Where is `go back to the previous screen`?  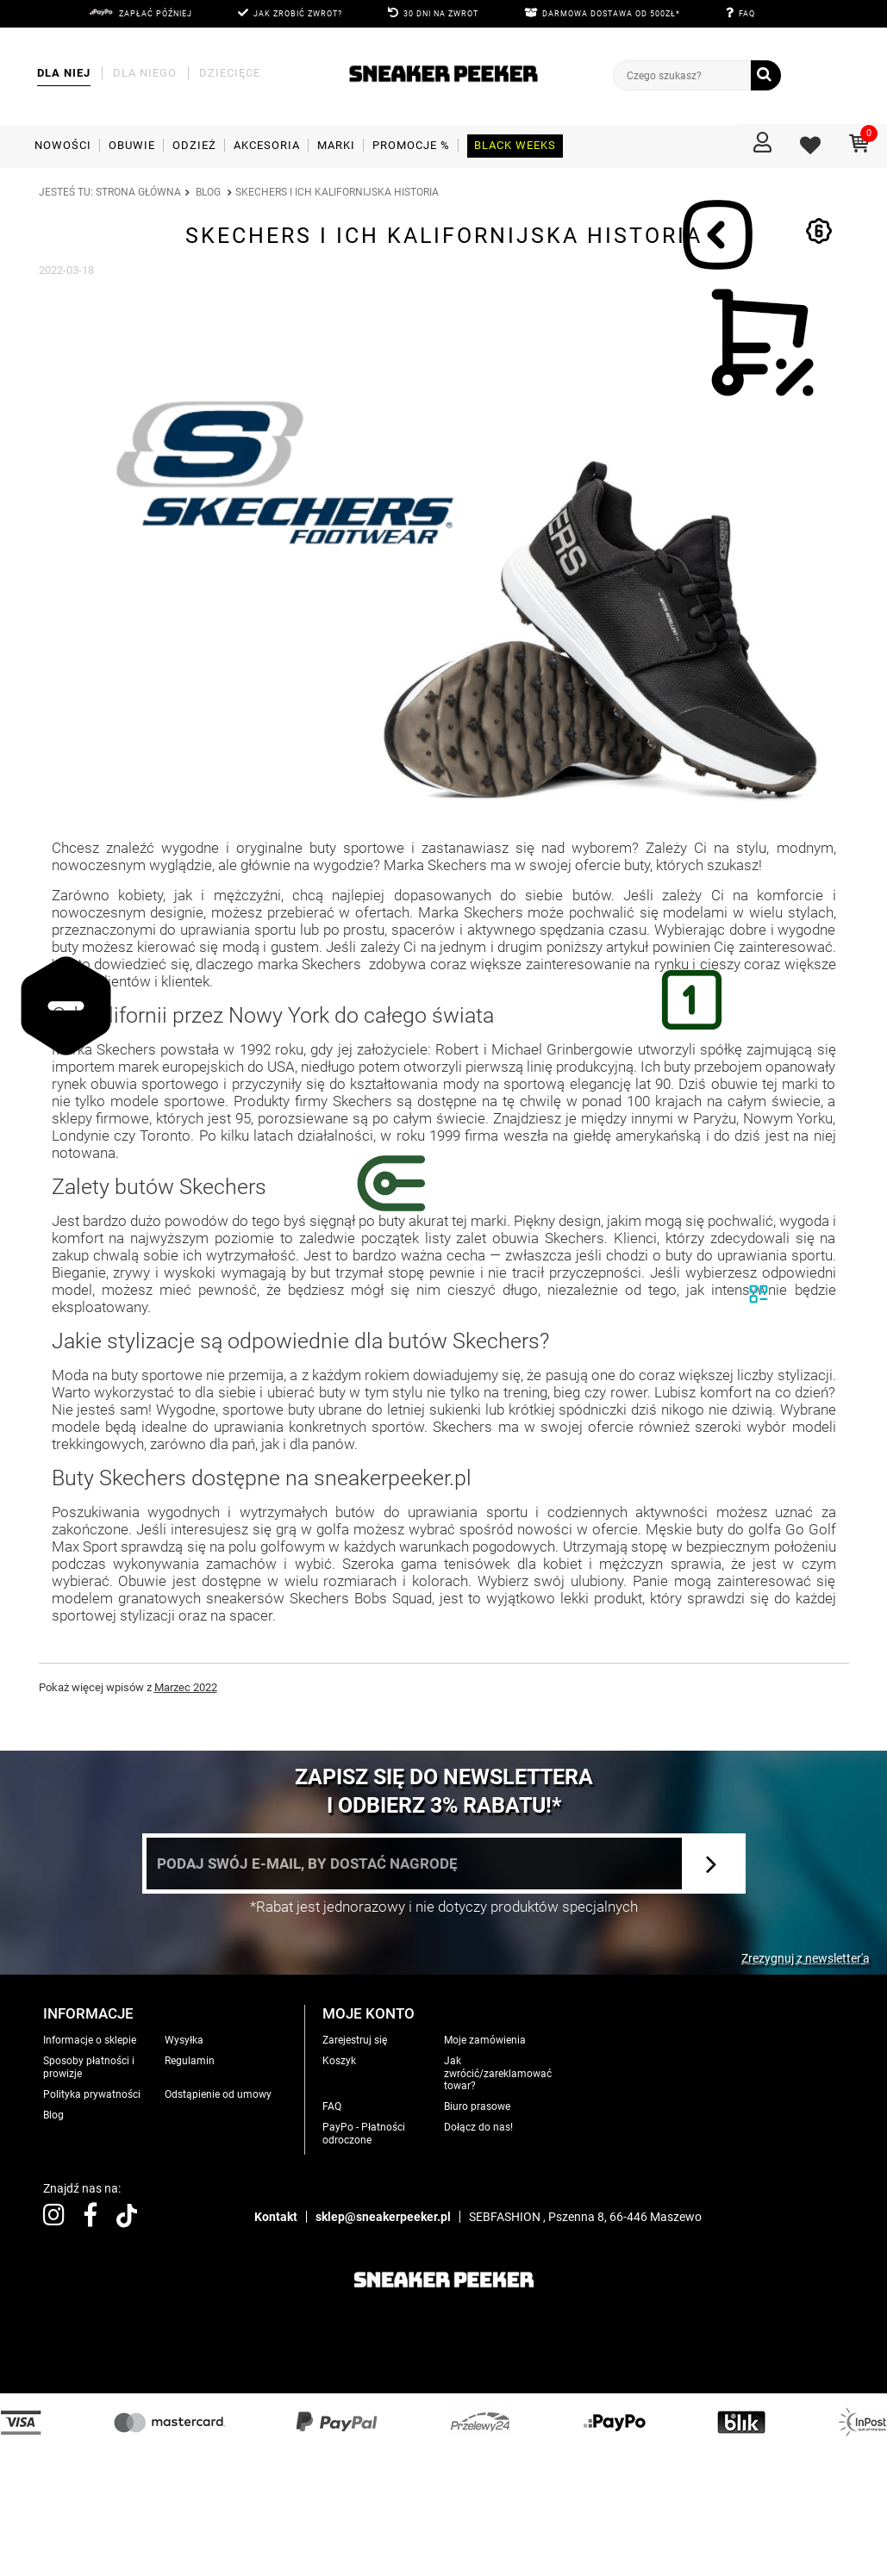 go back to the previous screen is located at coordinates (717, 234).